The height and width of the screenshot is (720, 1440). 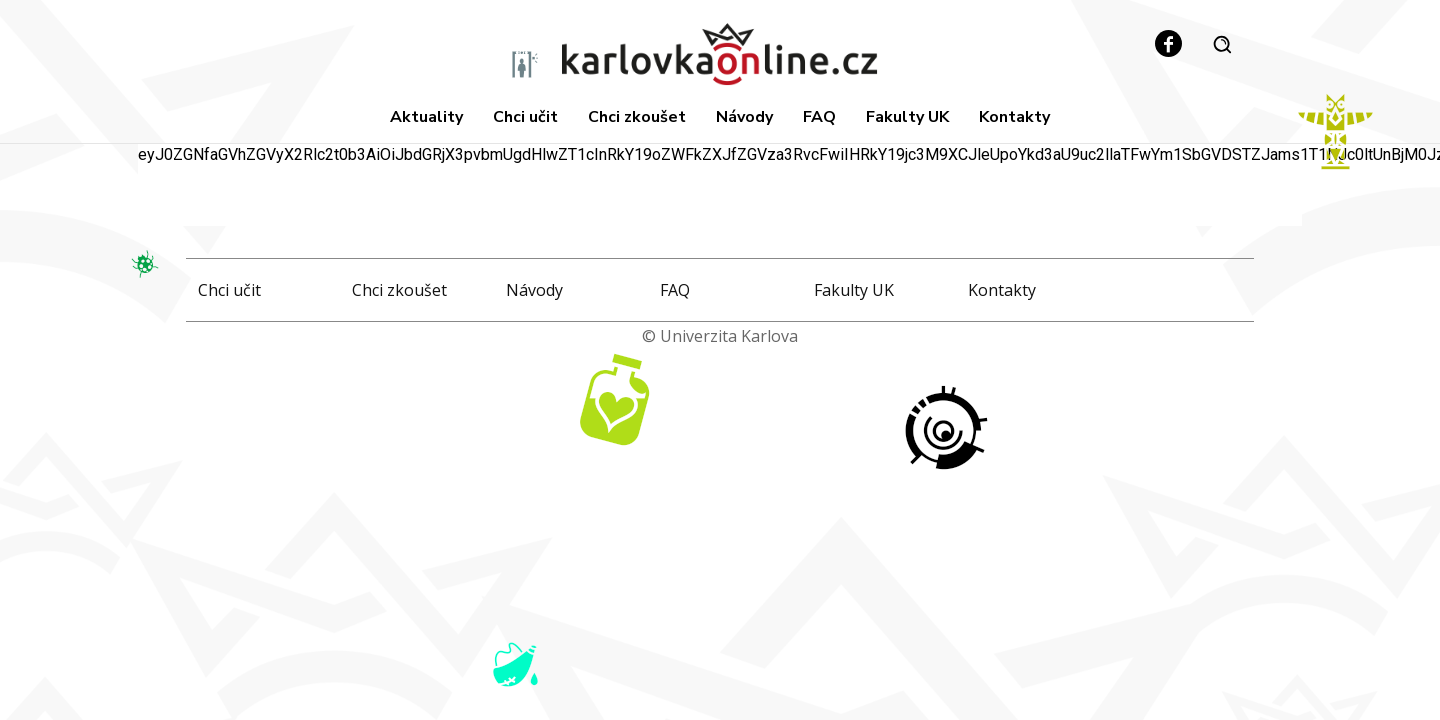 I want to click on report a bug or software issue, so click(x=145, y=264).